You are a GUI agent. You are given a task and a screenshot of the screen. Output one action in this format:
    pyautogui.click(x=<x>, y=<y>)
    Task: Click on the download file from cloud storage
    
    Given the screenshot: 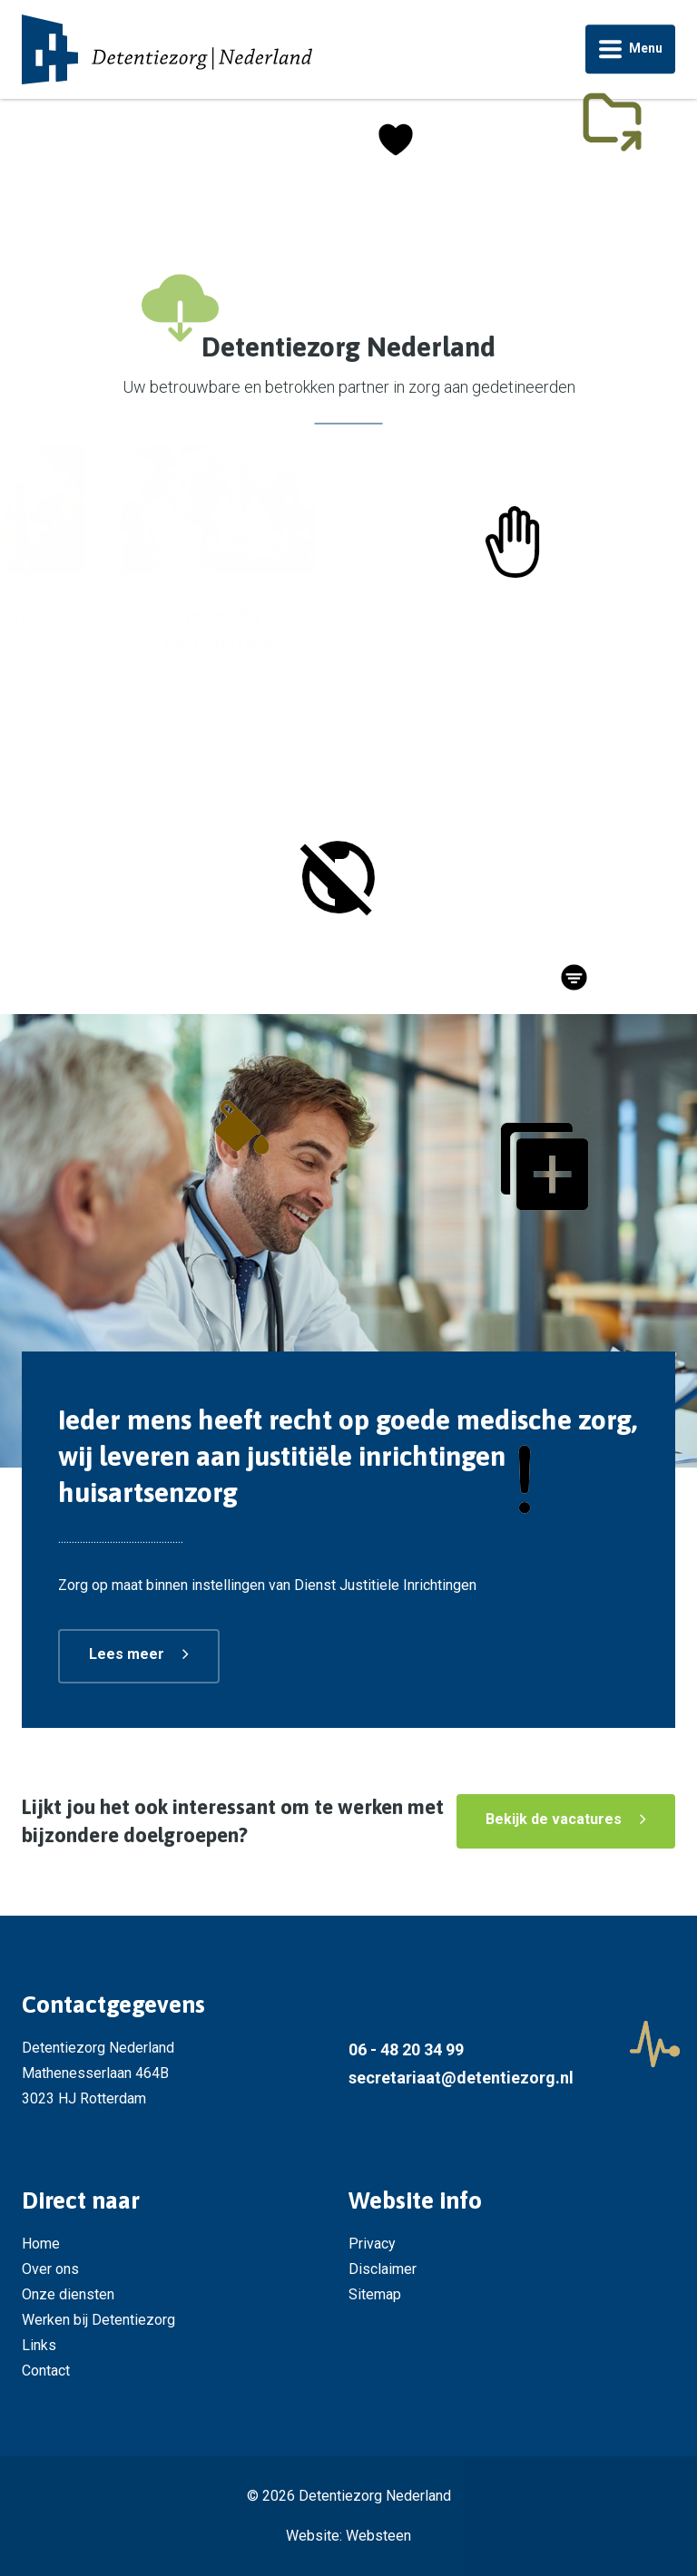 What is the action you would take?
    pyautogui.click(x=180, y=307)
    